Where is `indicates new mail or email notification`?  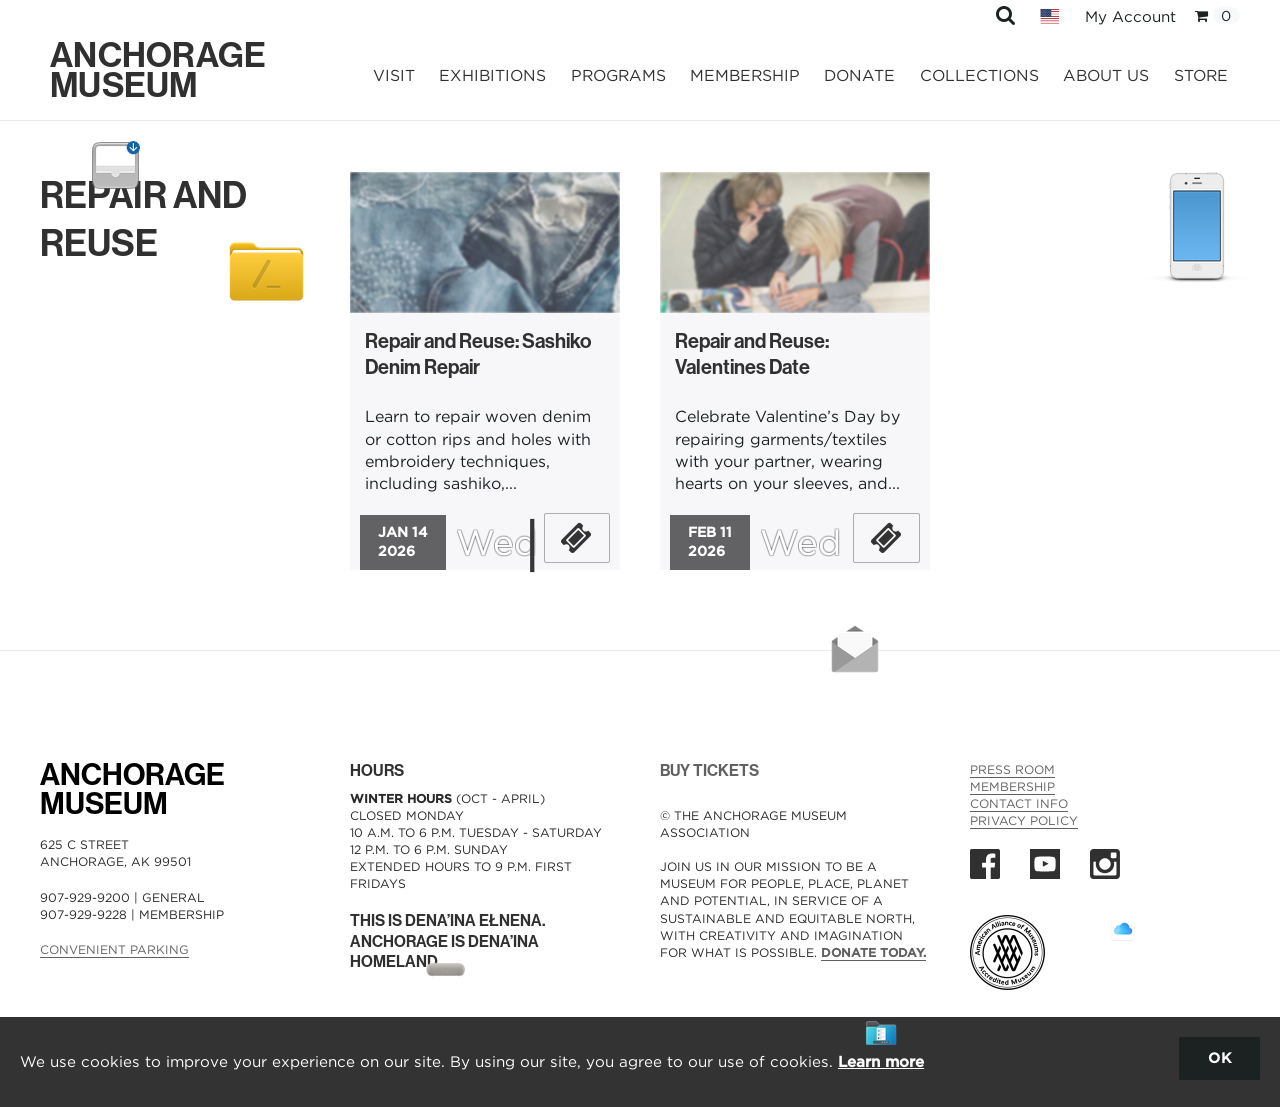 indicates new mail or email notification is located at coordinates (855, 649).